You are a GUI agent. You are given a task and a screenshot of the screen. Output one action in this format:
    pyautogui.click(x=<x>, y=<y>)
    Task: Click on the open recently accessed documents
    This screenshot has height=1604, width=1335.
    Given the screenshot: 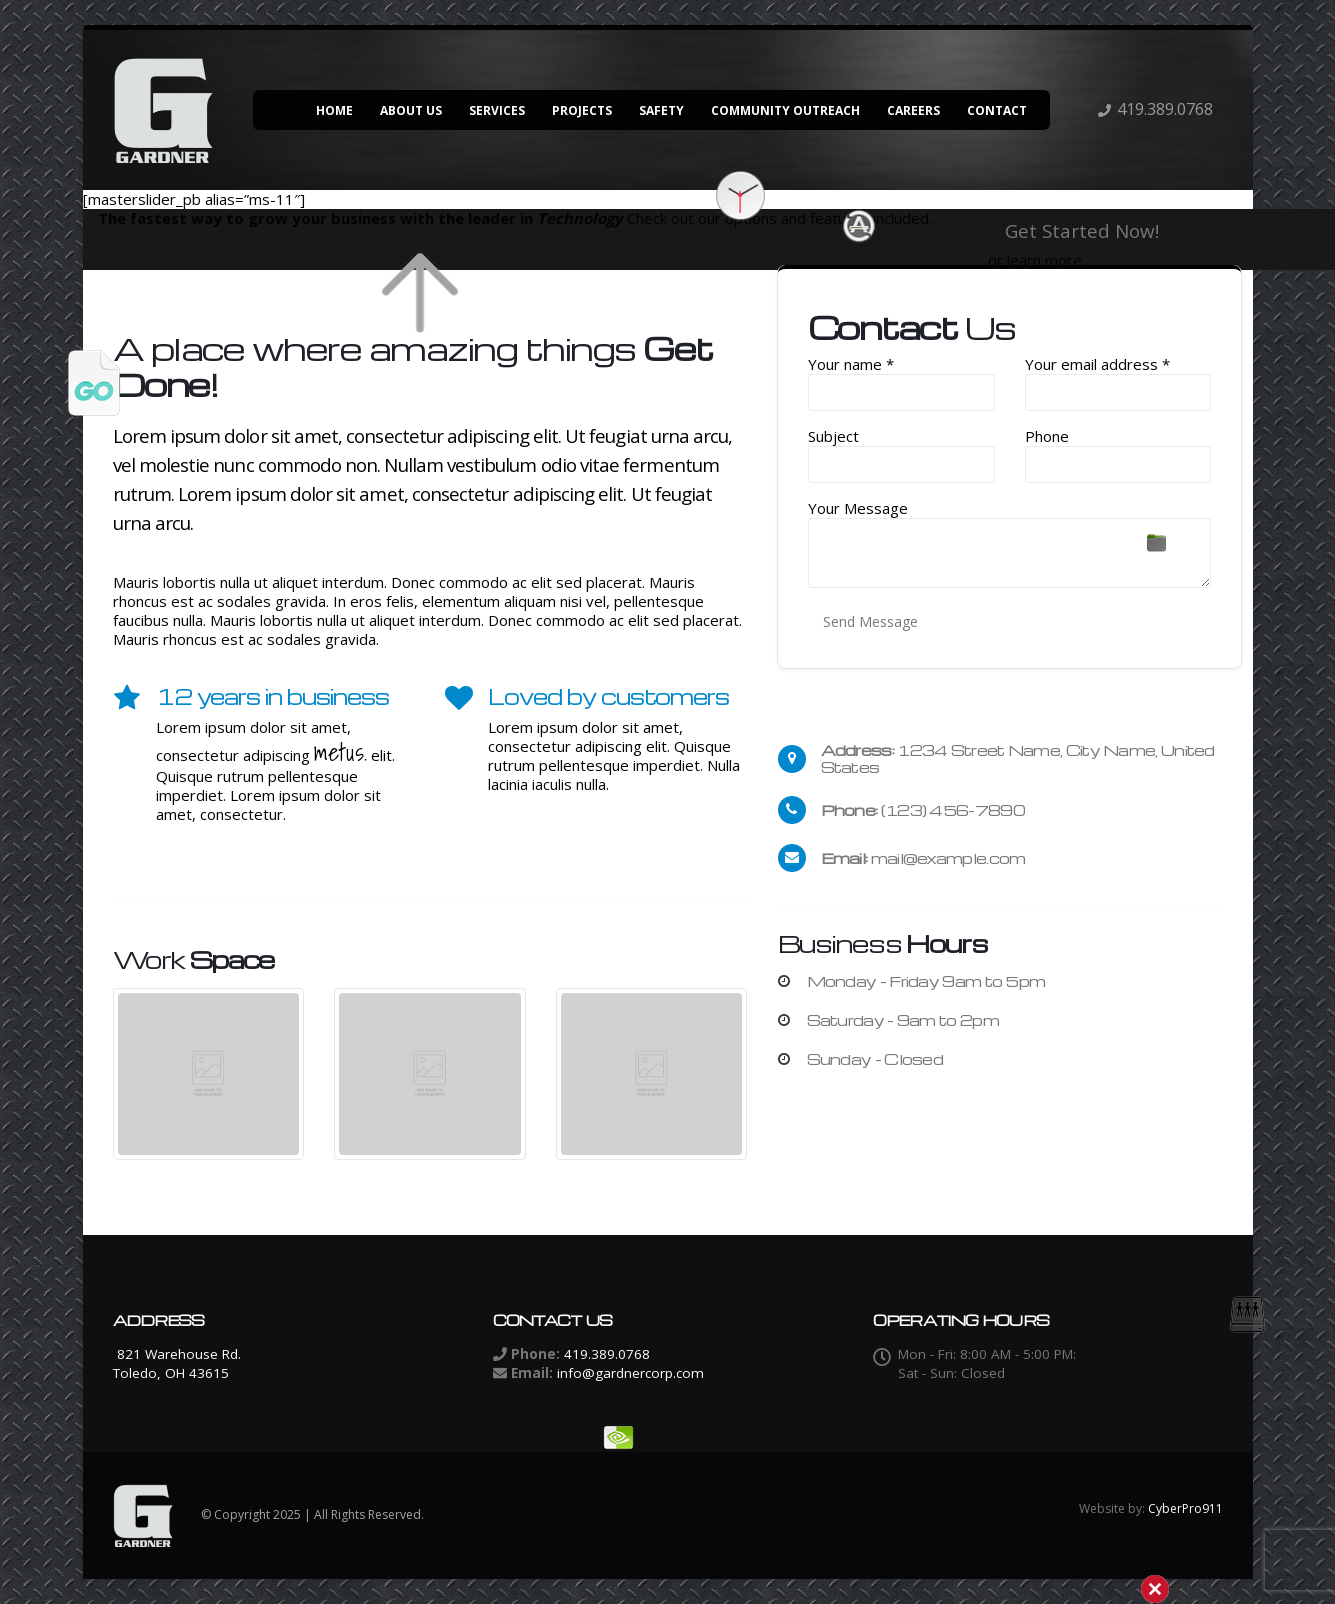 What is the action you would take?
    pyautogui.click(x=740, y=195)
    